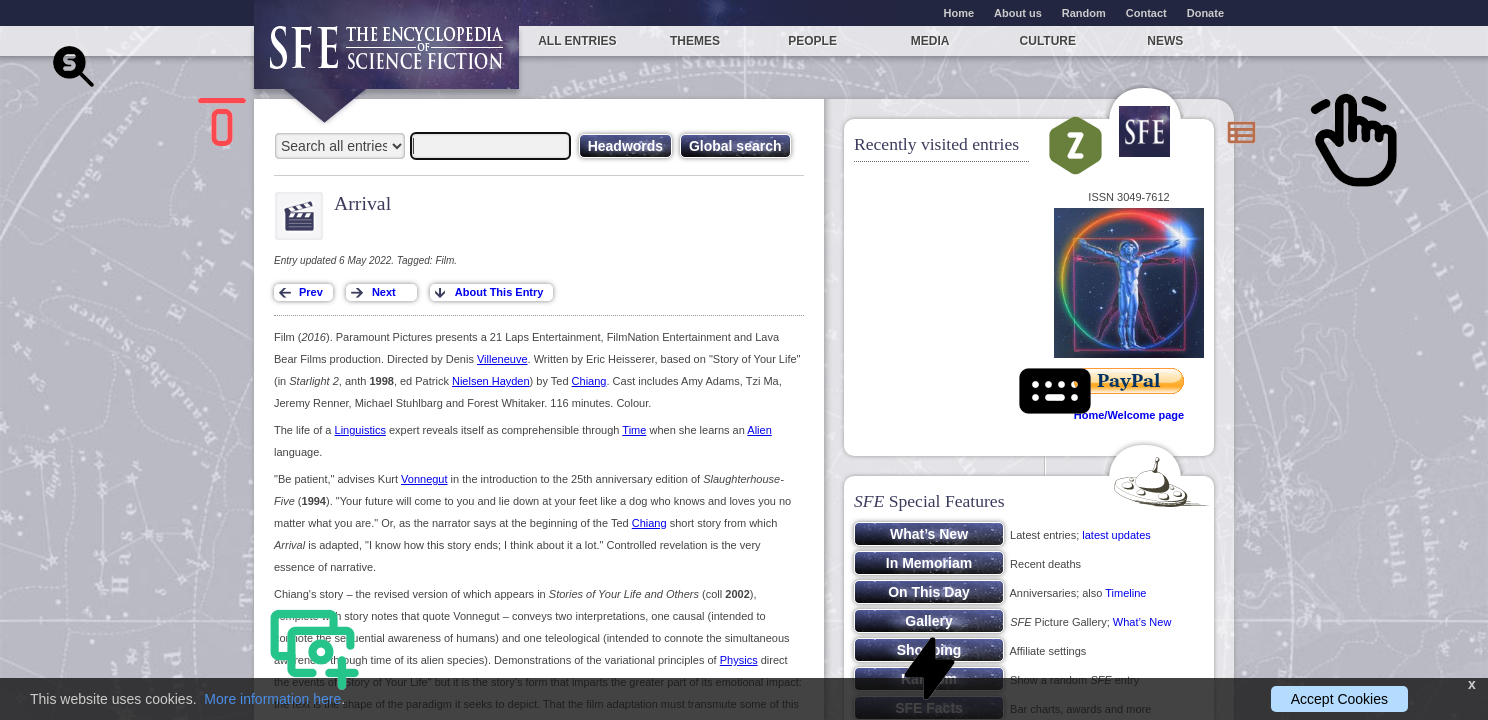  Describe the element at coordinates (1357, 138) in the screenshot. I see `drag to move or reposition an element` at that location.